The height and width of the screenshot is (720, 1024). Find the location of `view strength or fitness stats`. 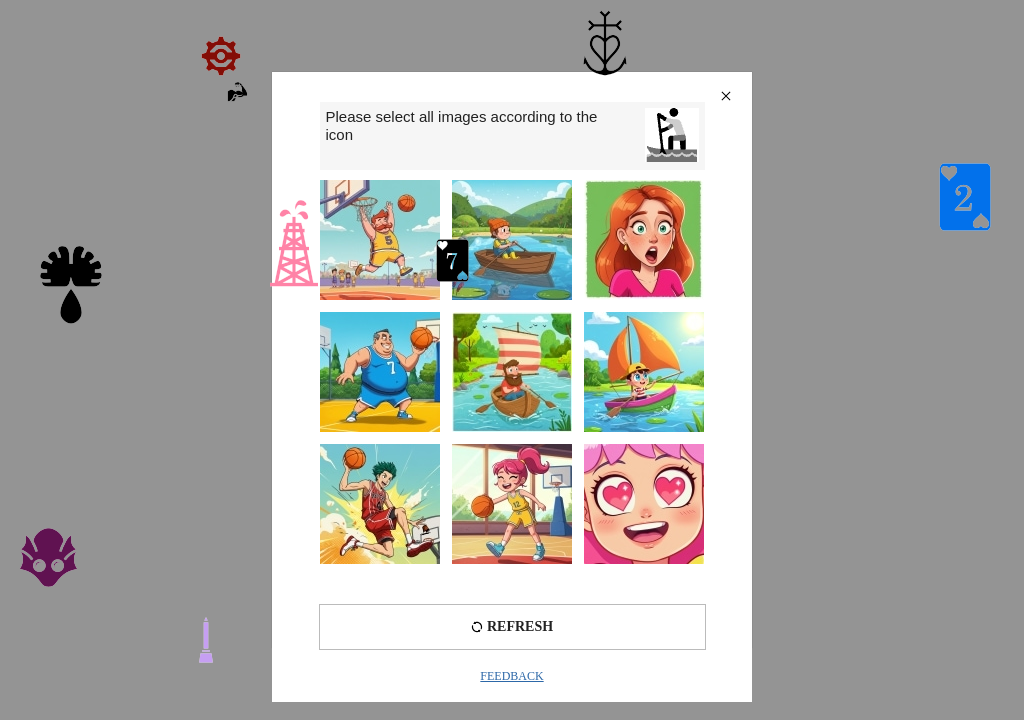

view strength or fitness stats is located at coordinates (237, 91).